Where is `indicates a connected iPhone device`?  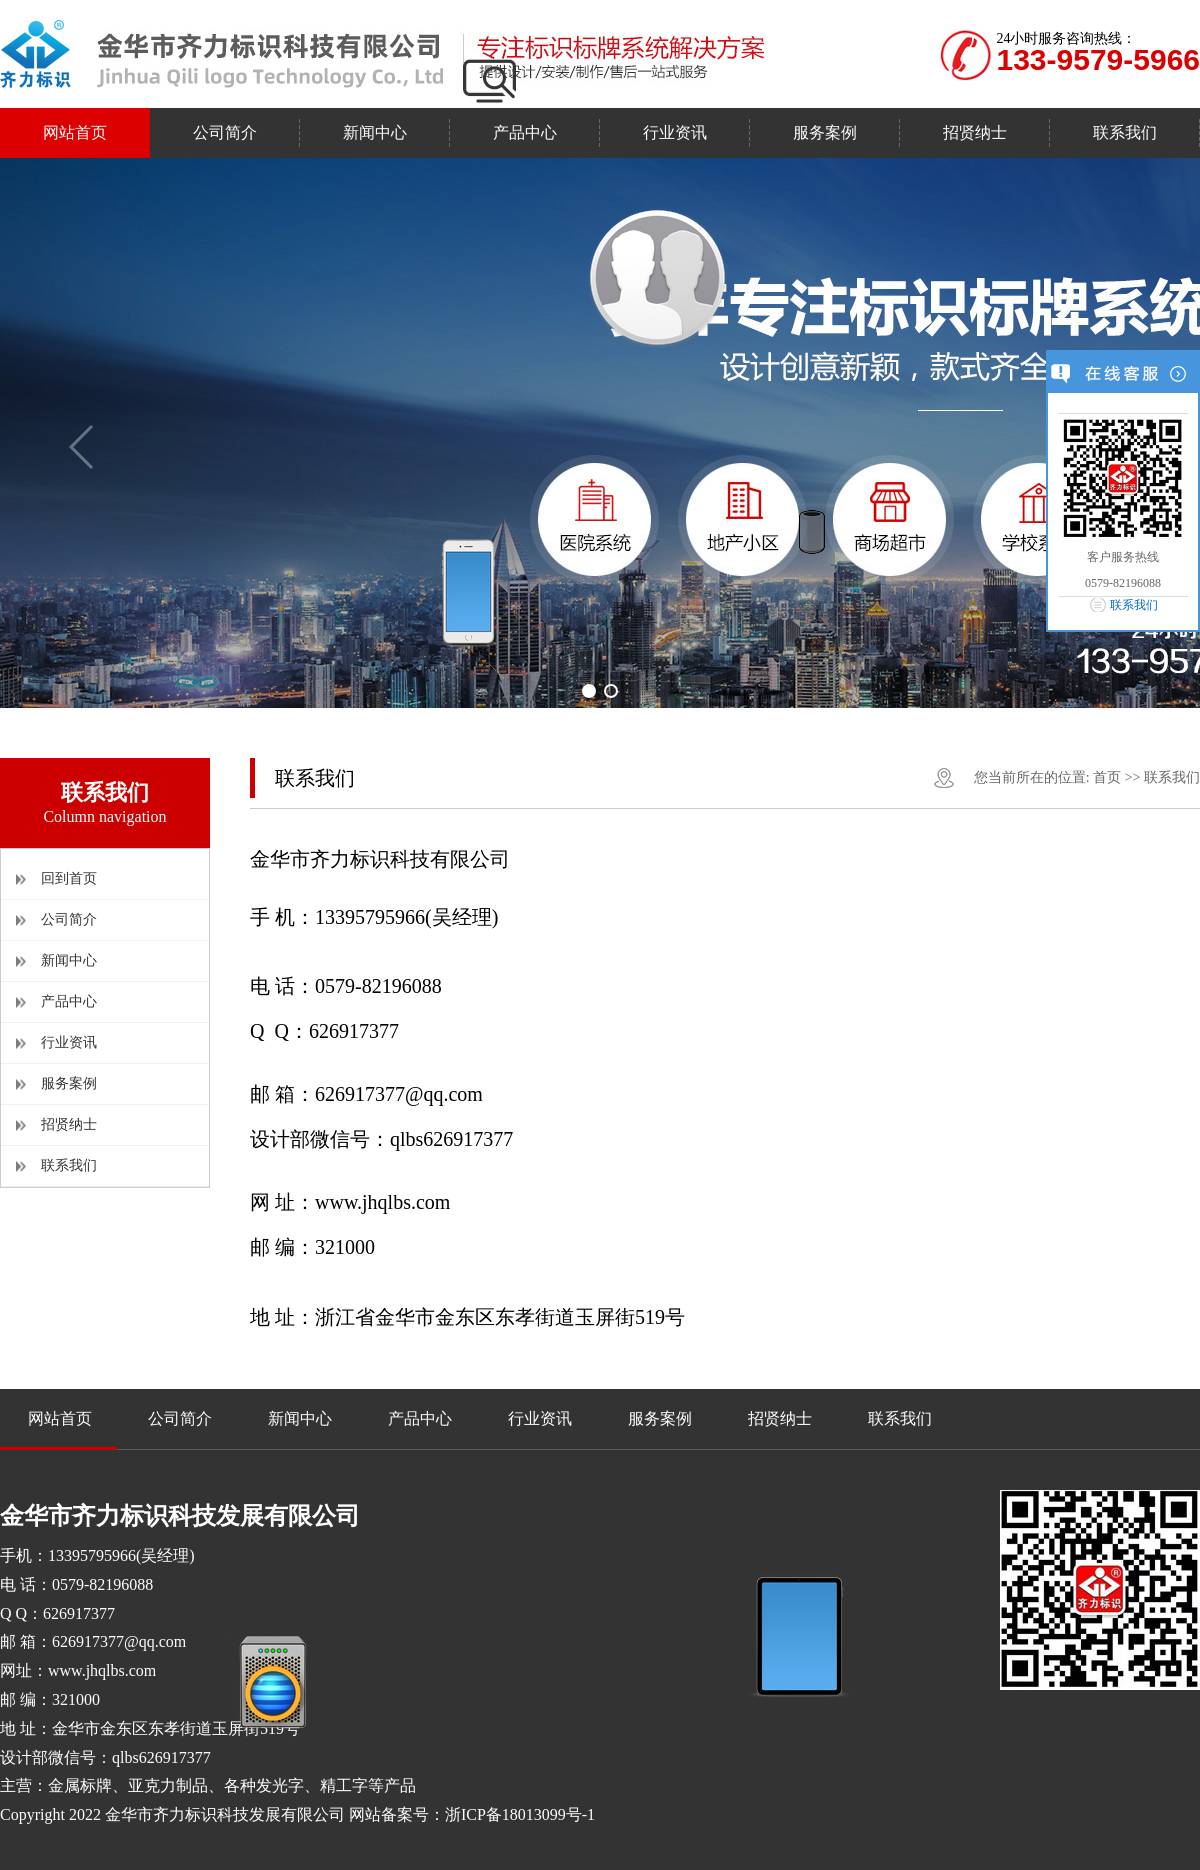
indicates a connected iPhone device is located at coordinates (468, 593).